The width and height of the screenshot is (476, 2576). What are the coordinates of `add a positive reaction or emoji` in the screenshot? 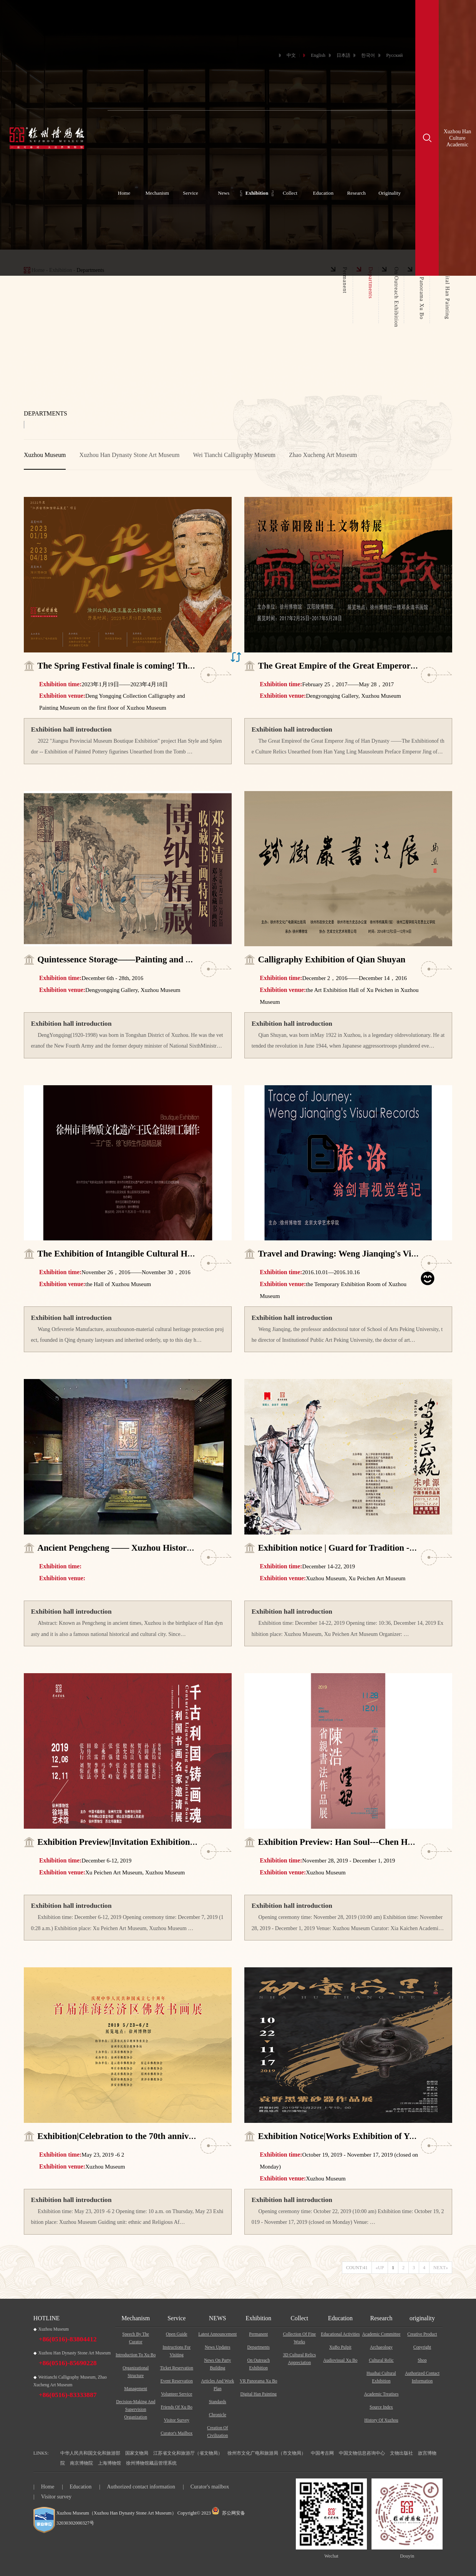 It's located at (428, 1278).